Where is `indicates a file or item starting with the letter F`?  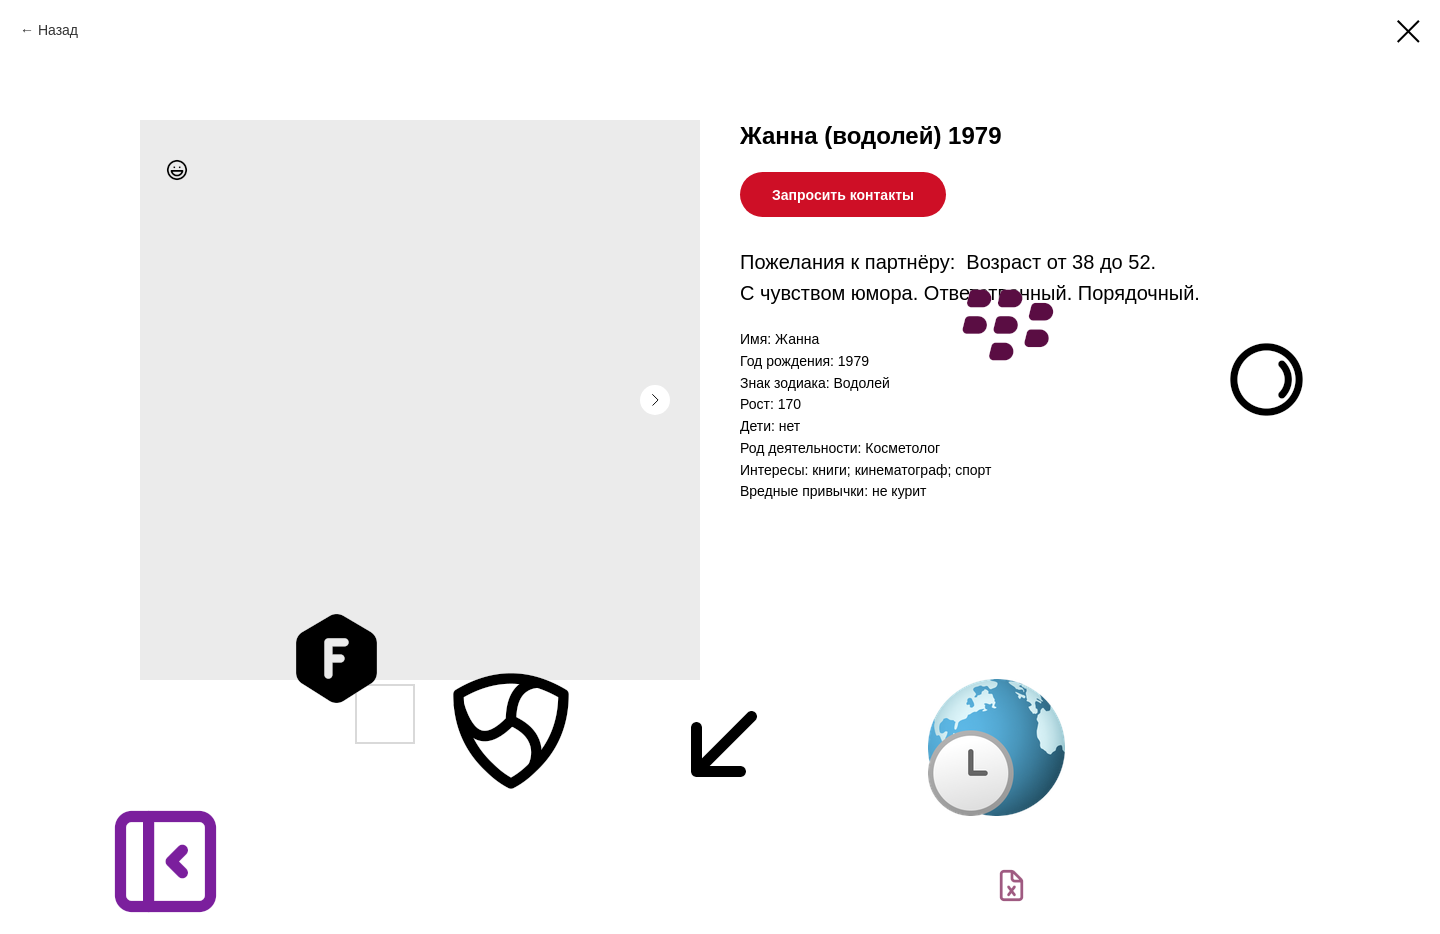 indicates a file or item starting with the letter F is located at coordinates (336, 658).